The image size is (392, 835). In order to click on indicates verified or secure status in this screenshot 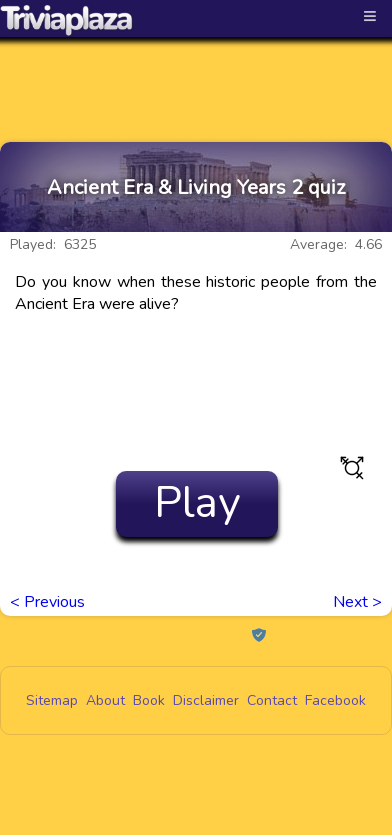, I will do `click(259, 635)`.